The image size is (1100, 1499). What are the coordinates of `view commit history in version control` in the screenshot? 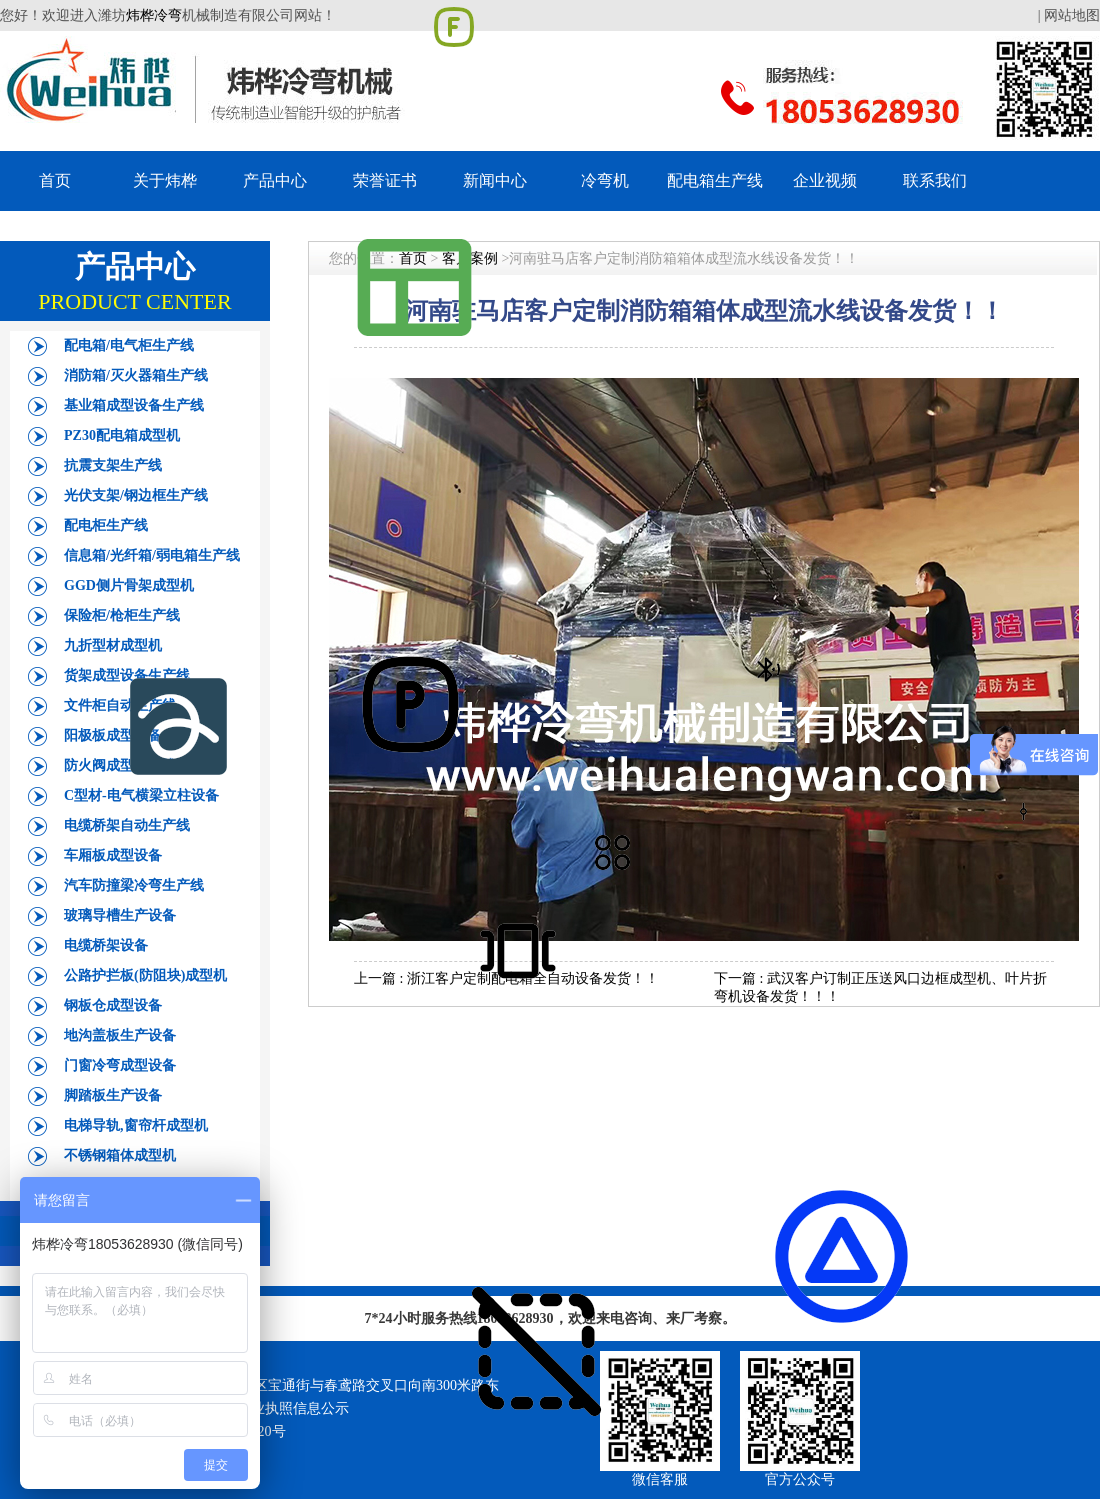 It's located at (1023, 811).